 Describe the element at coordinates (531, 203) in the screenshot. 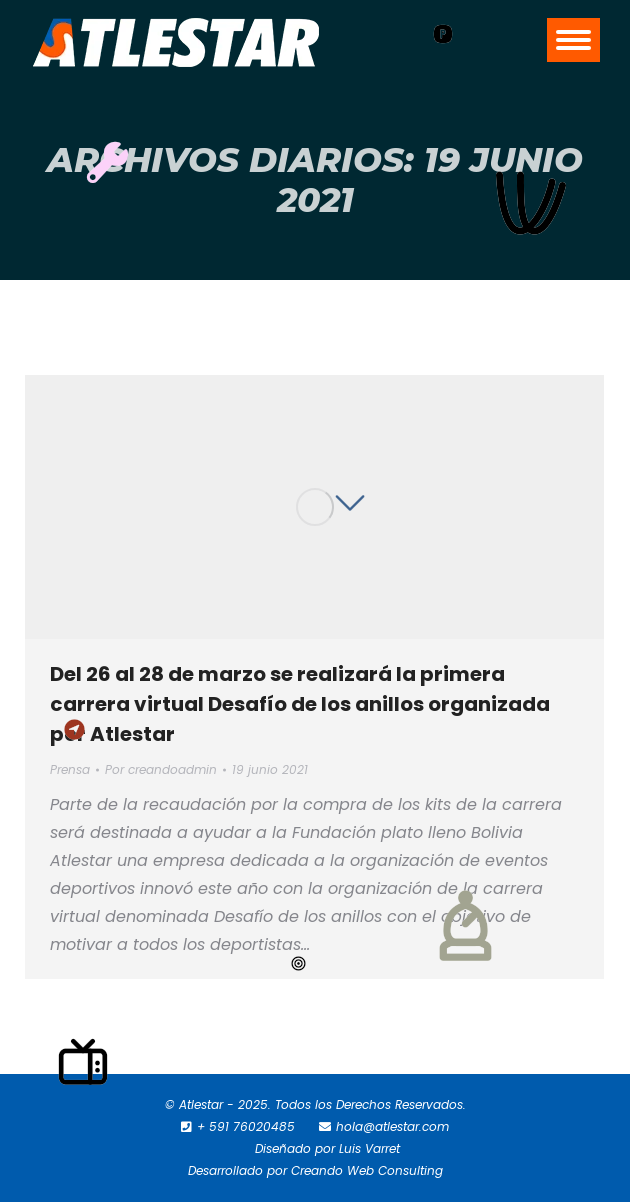

I see `open windy weather app` at that location.